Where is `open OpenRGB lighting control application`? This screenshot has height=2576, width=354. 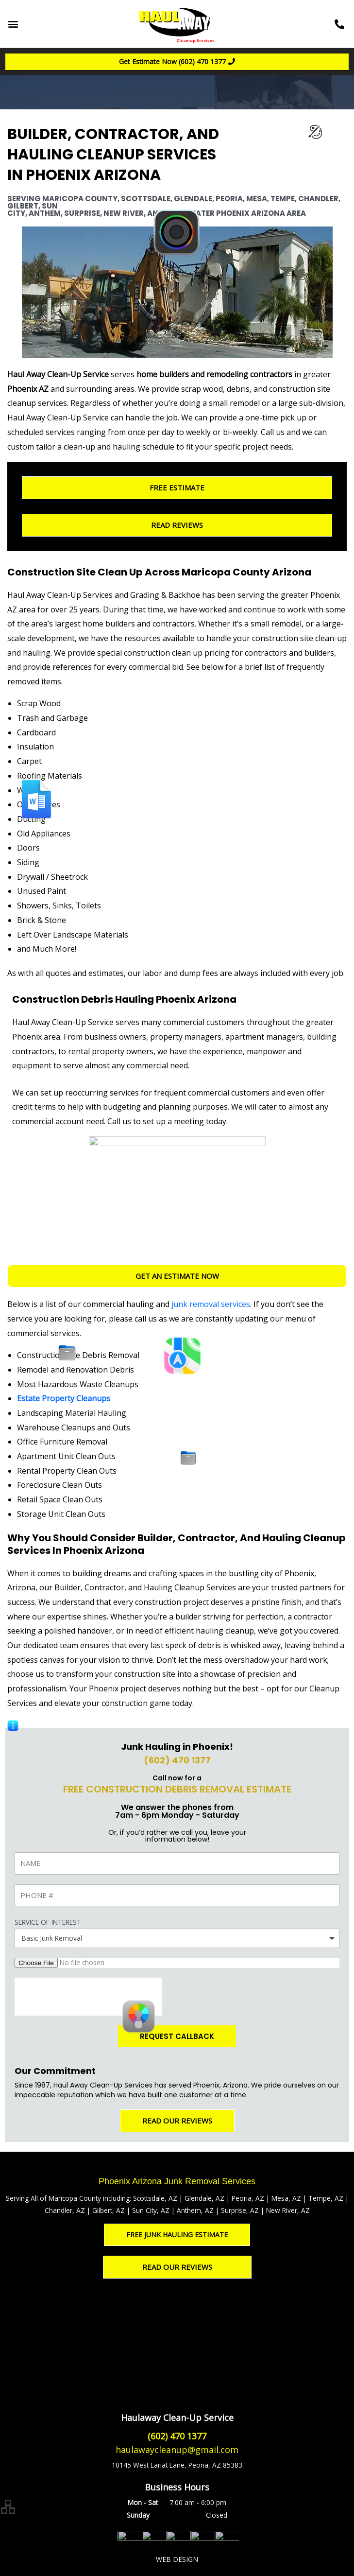
open OpenRGB lighting control application is located at coordinates (138, 2016).